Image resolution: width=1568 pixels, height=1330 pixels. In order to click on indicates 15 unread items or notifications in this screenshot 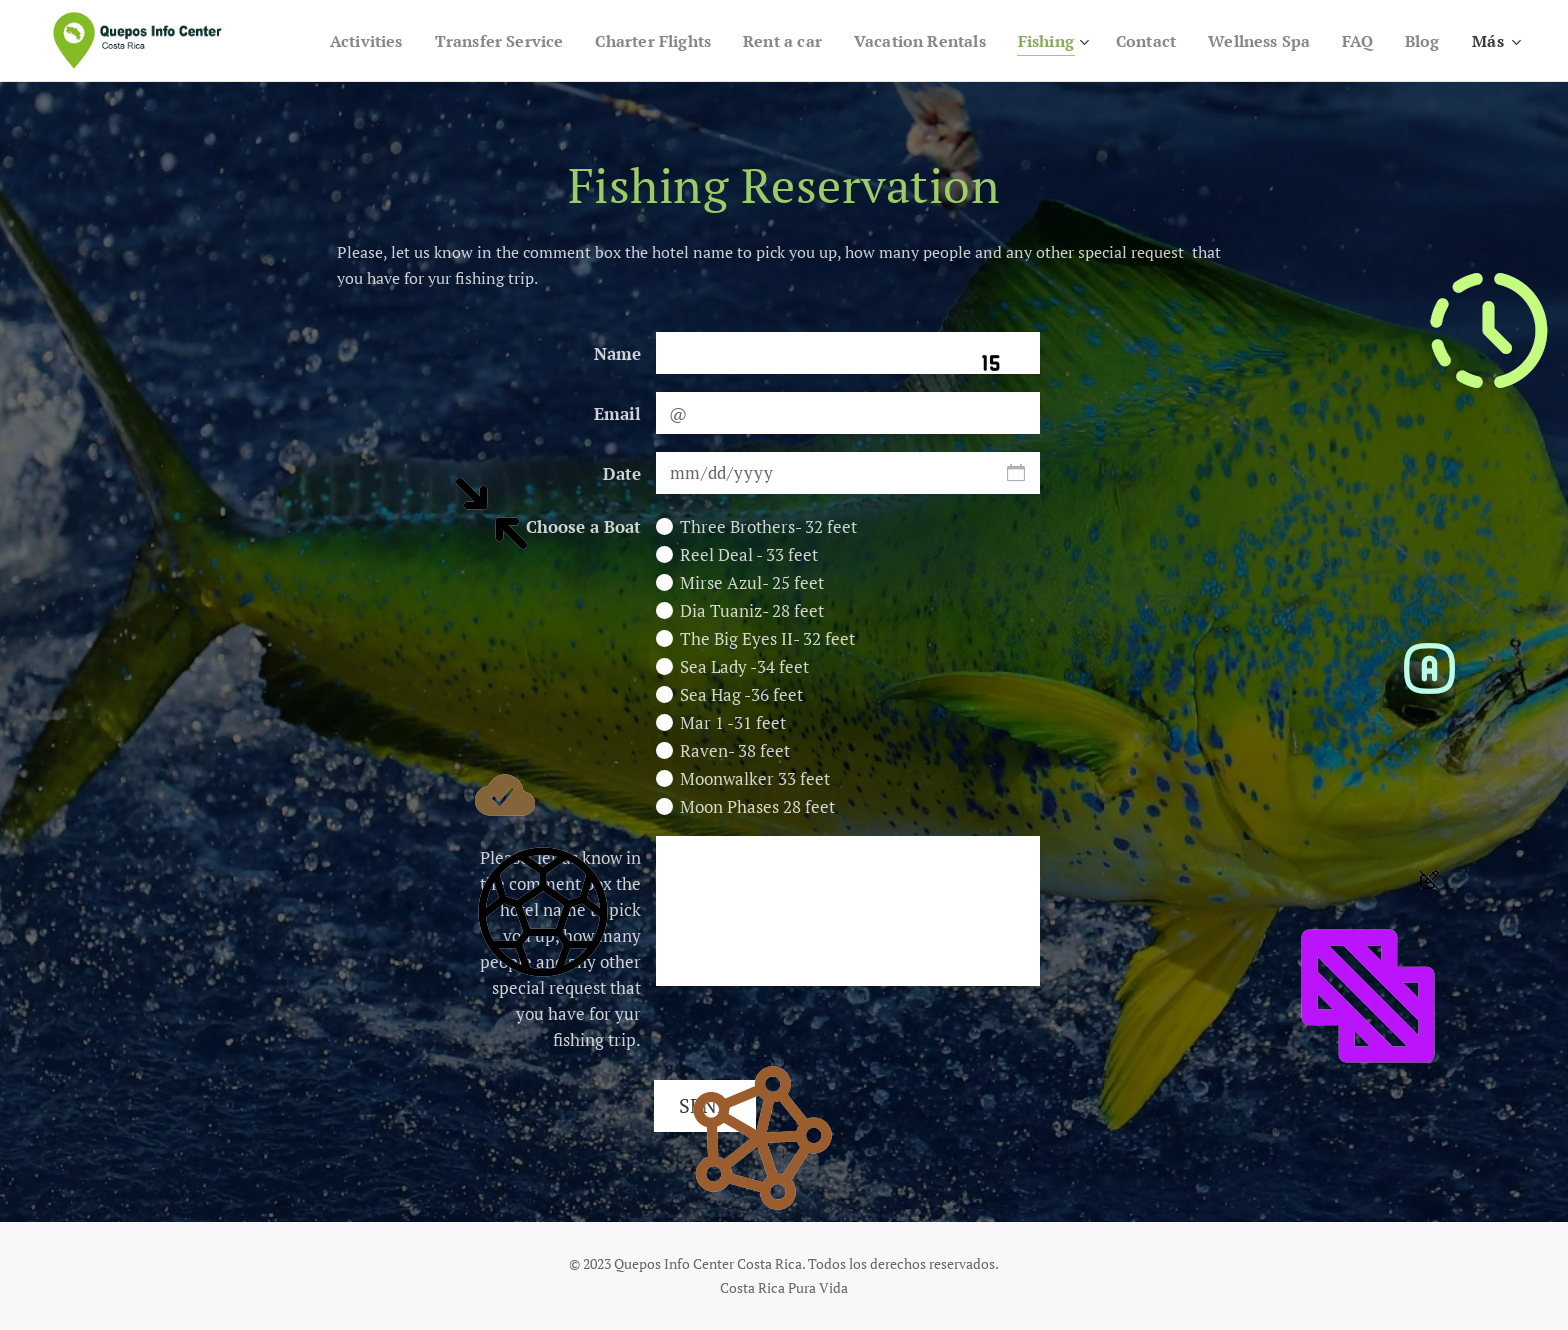, I will do `click(990, 363)`.